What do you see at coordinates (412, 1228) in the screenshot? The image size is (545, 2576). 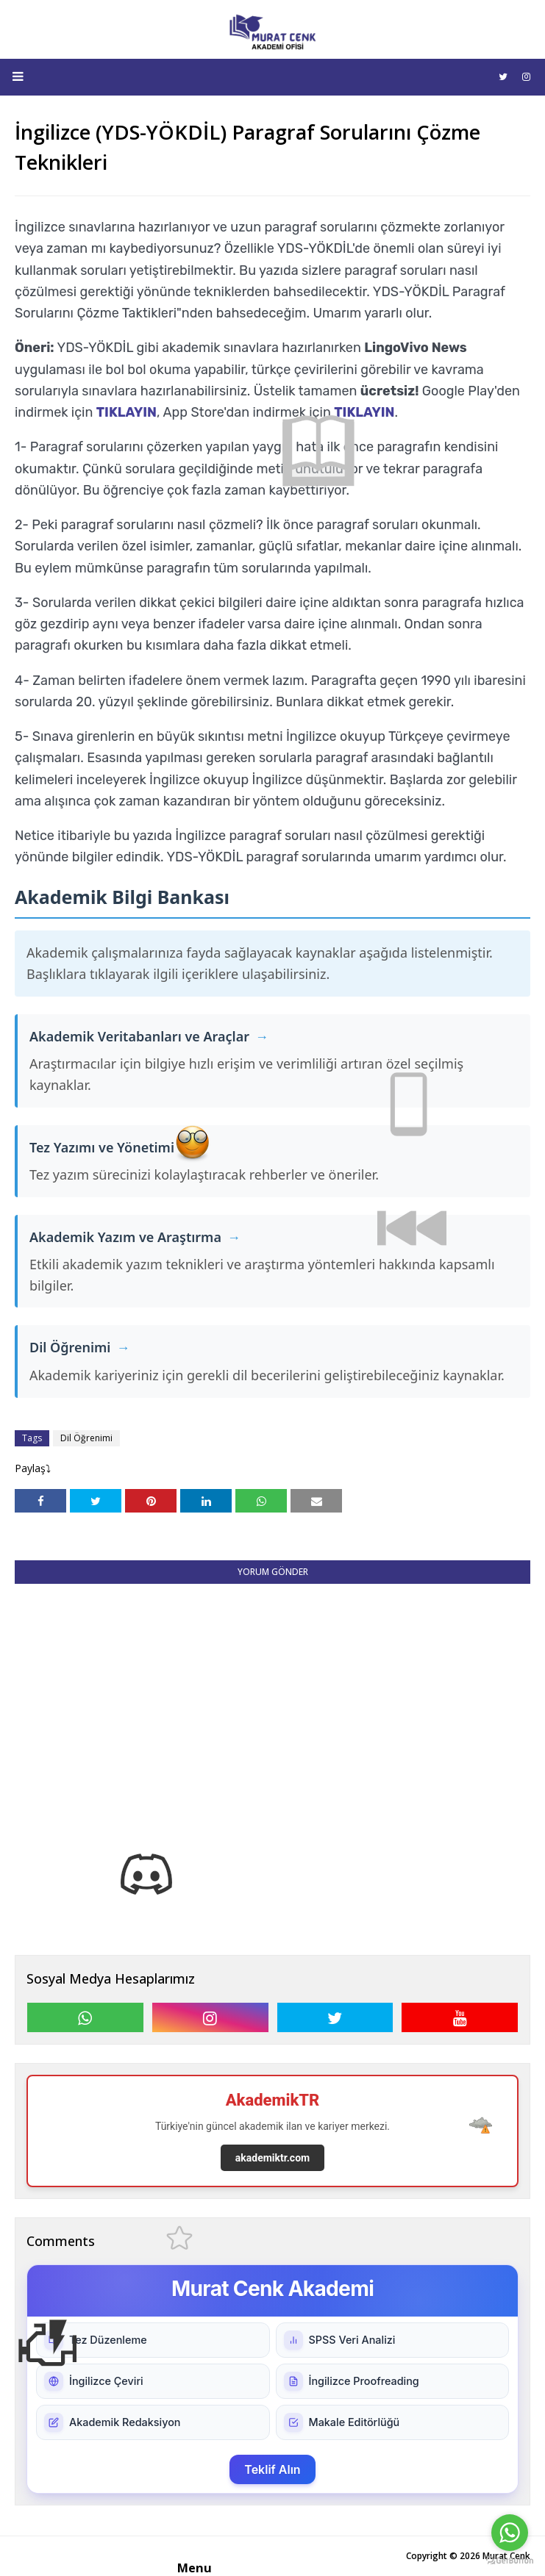 I see `skip to previous track` at bounding box center [412, 1228].